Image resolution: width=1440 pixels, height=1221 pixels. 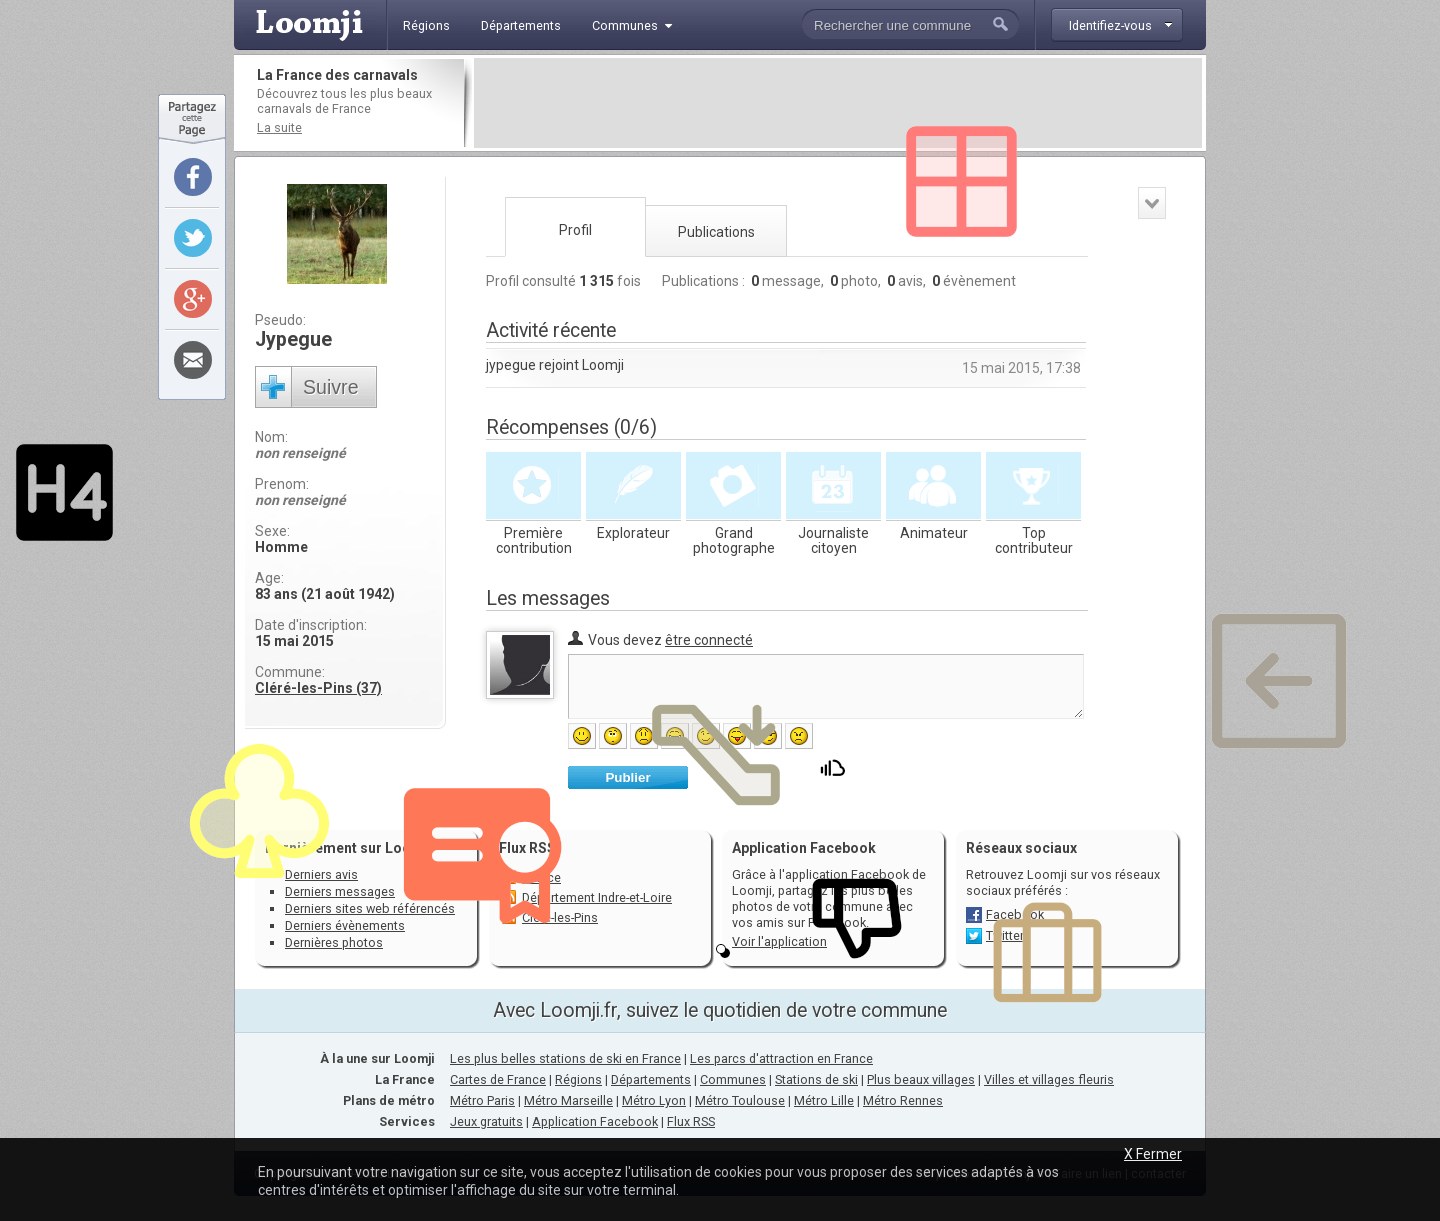 What do you see at coordinates (259, 813) in the screenshot?
I see `represents the clubs suit in a card game` at bounding box center [259, 813].